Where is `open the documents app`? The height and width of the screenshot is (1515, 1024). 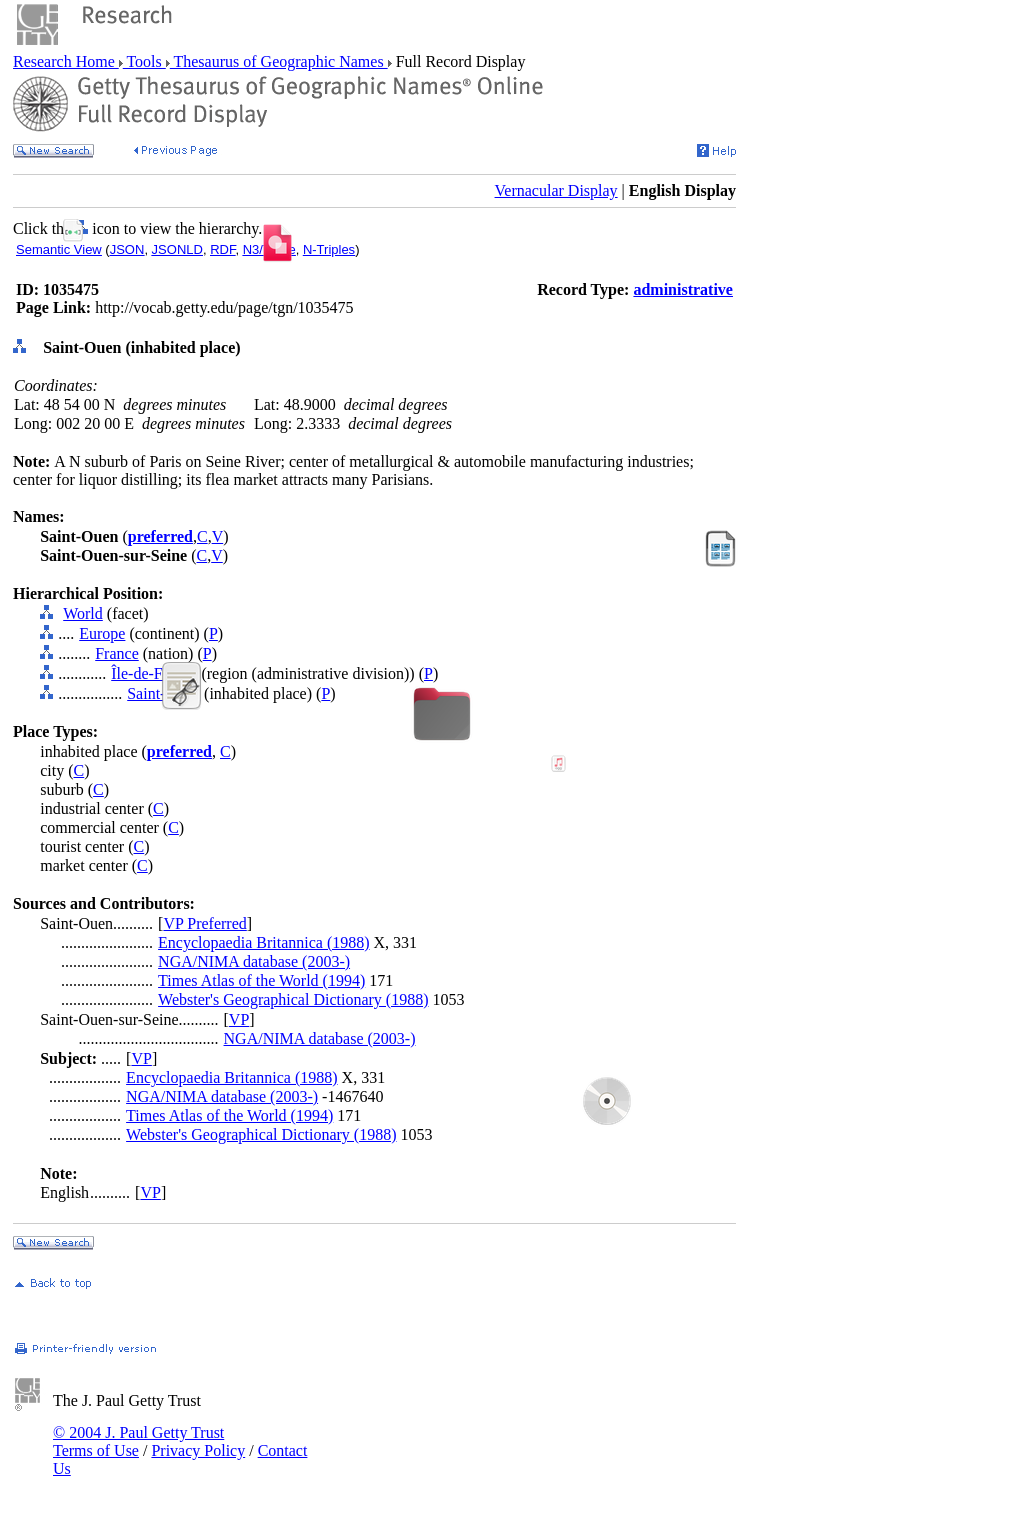
open the documents app is located at coordinates (181, 685).